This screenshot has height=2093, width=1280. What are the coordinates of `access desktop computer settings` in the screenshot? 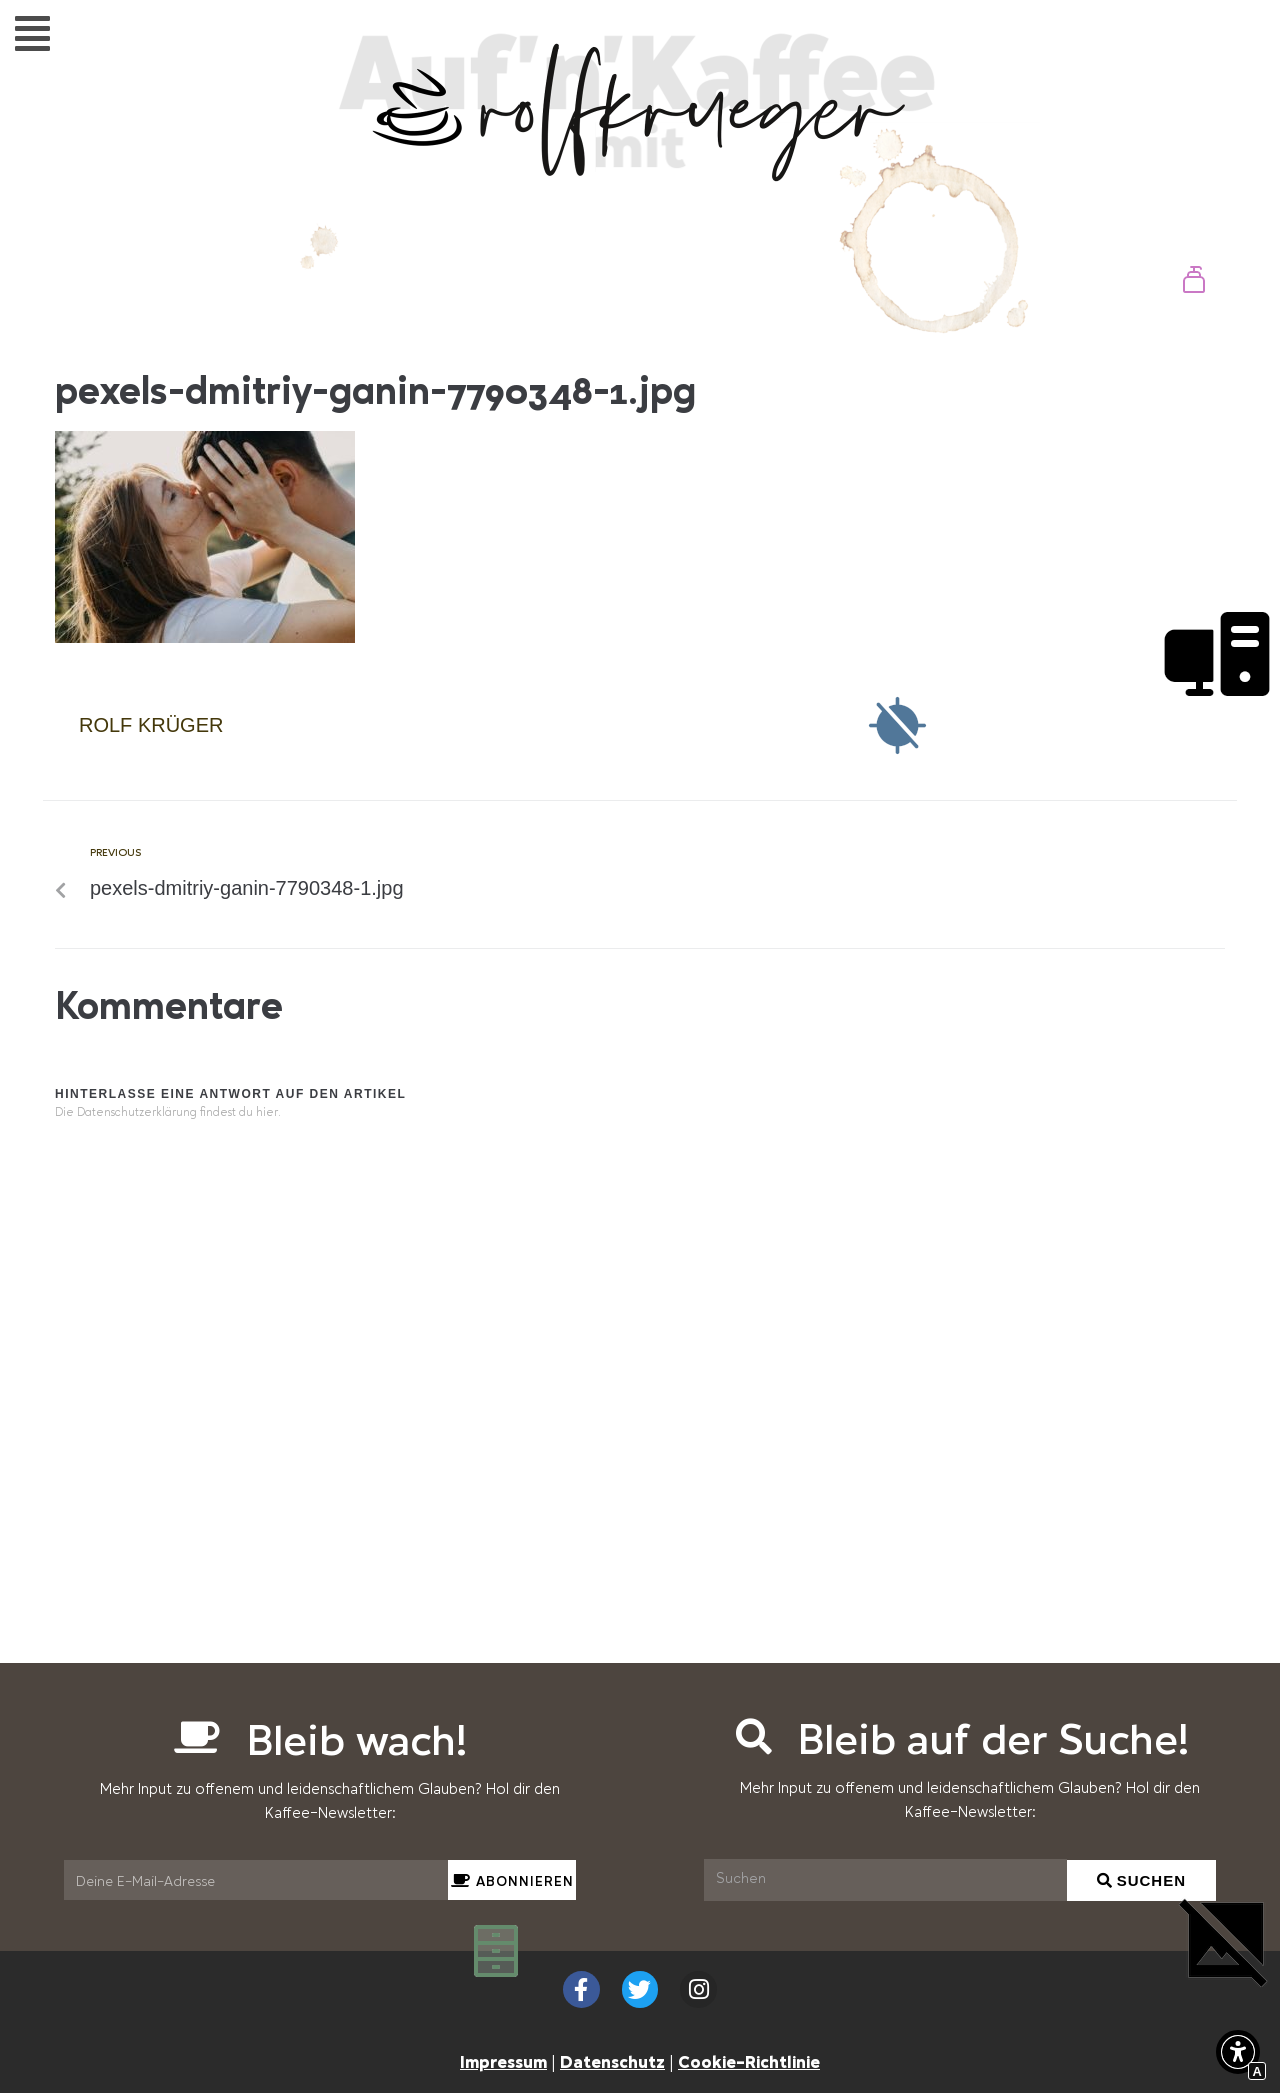 It's located at (1217, 654).